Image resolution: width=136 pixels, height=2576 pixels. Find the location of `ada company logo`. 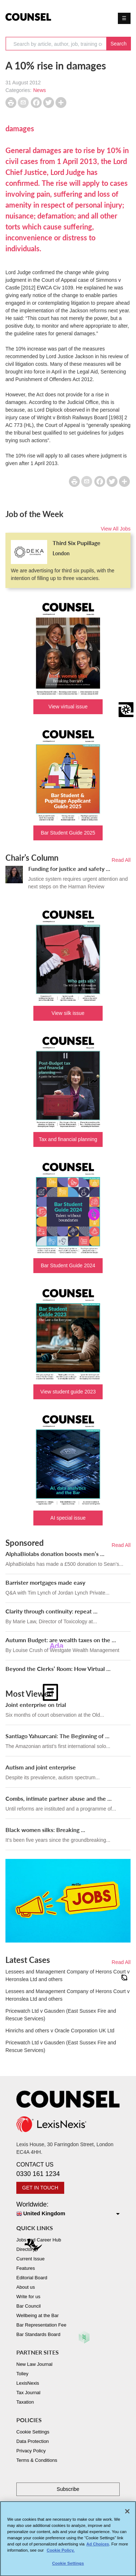

ada company logo is located at coordinates (56, 1646).